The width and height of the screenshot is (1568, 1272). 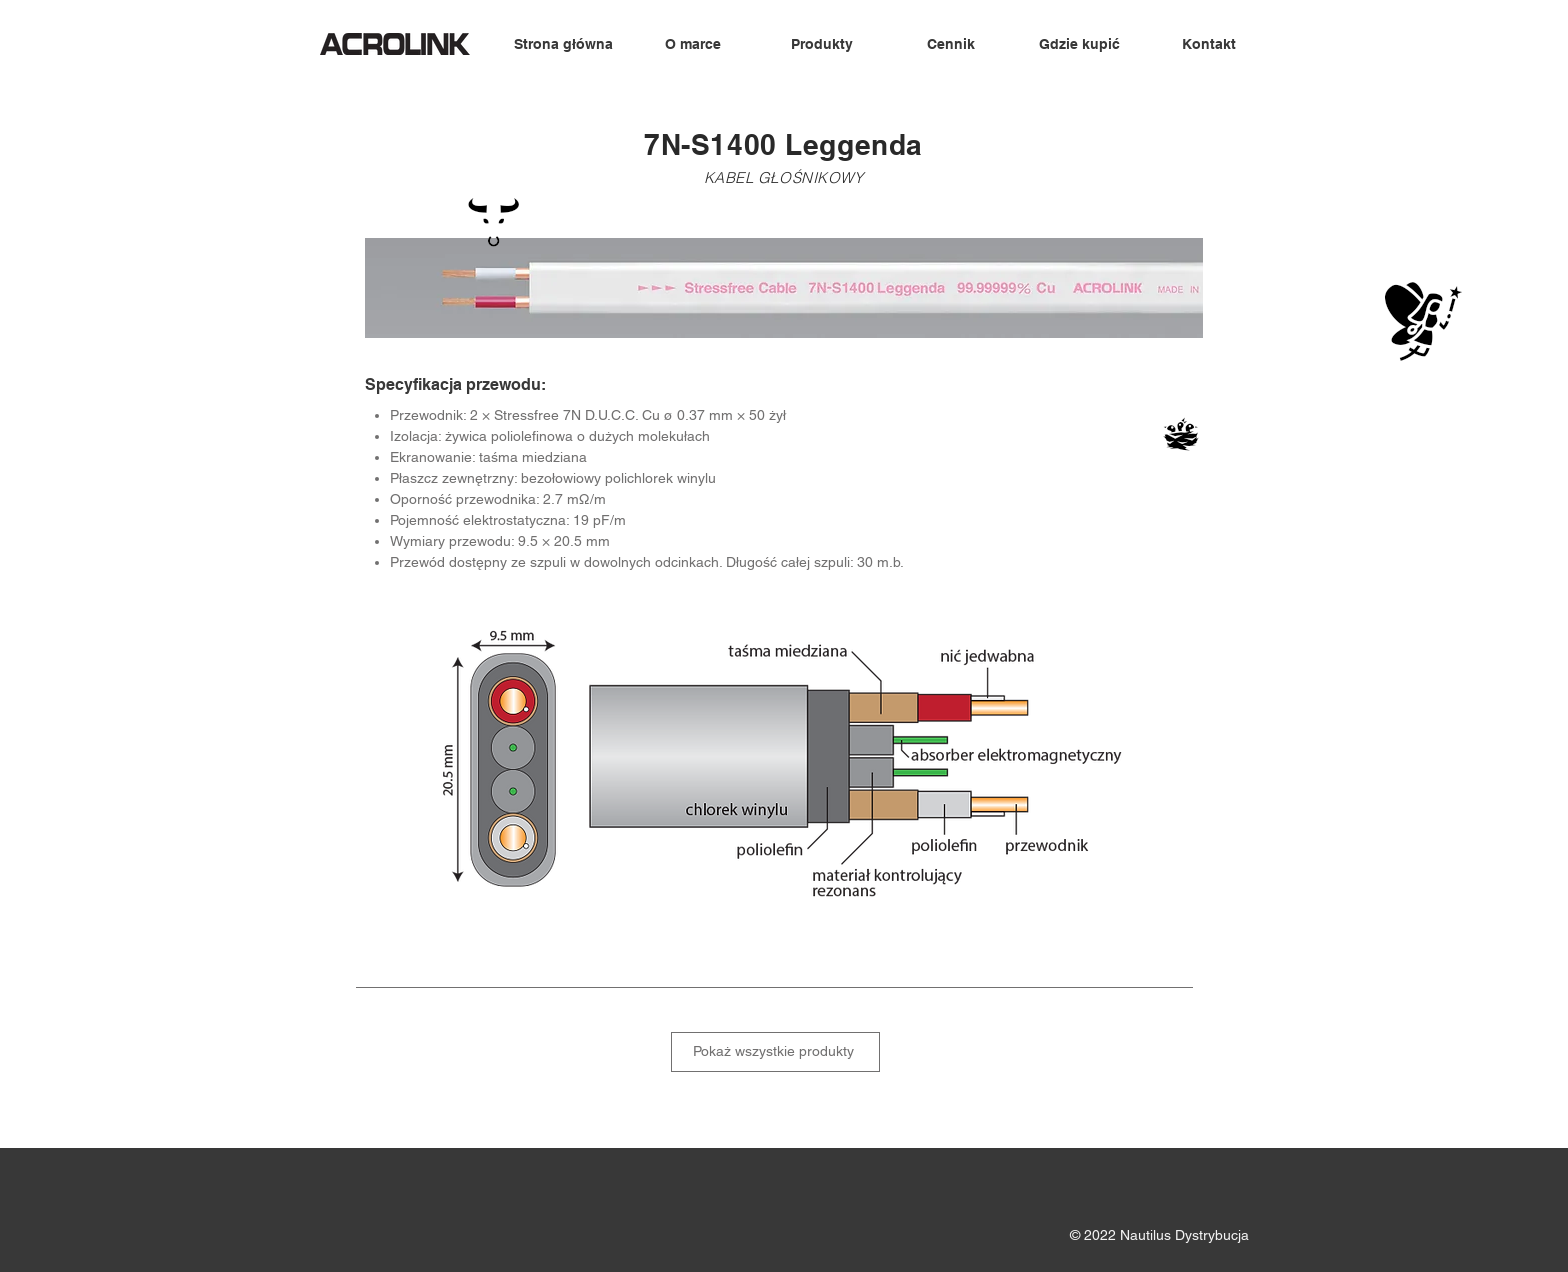 I want to click on view your nest or home feed, so click(x=1180, y=433).